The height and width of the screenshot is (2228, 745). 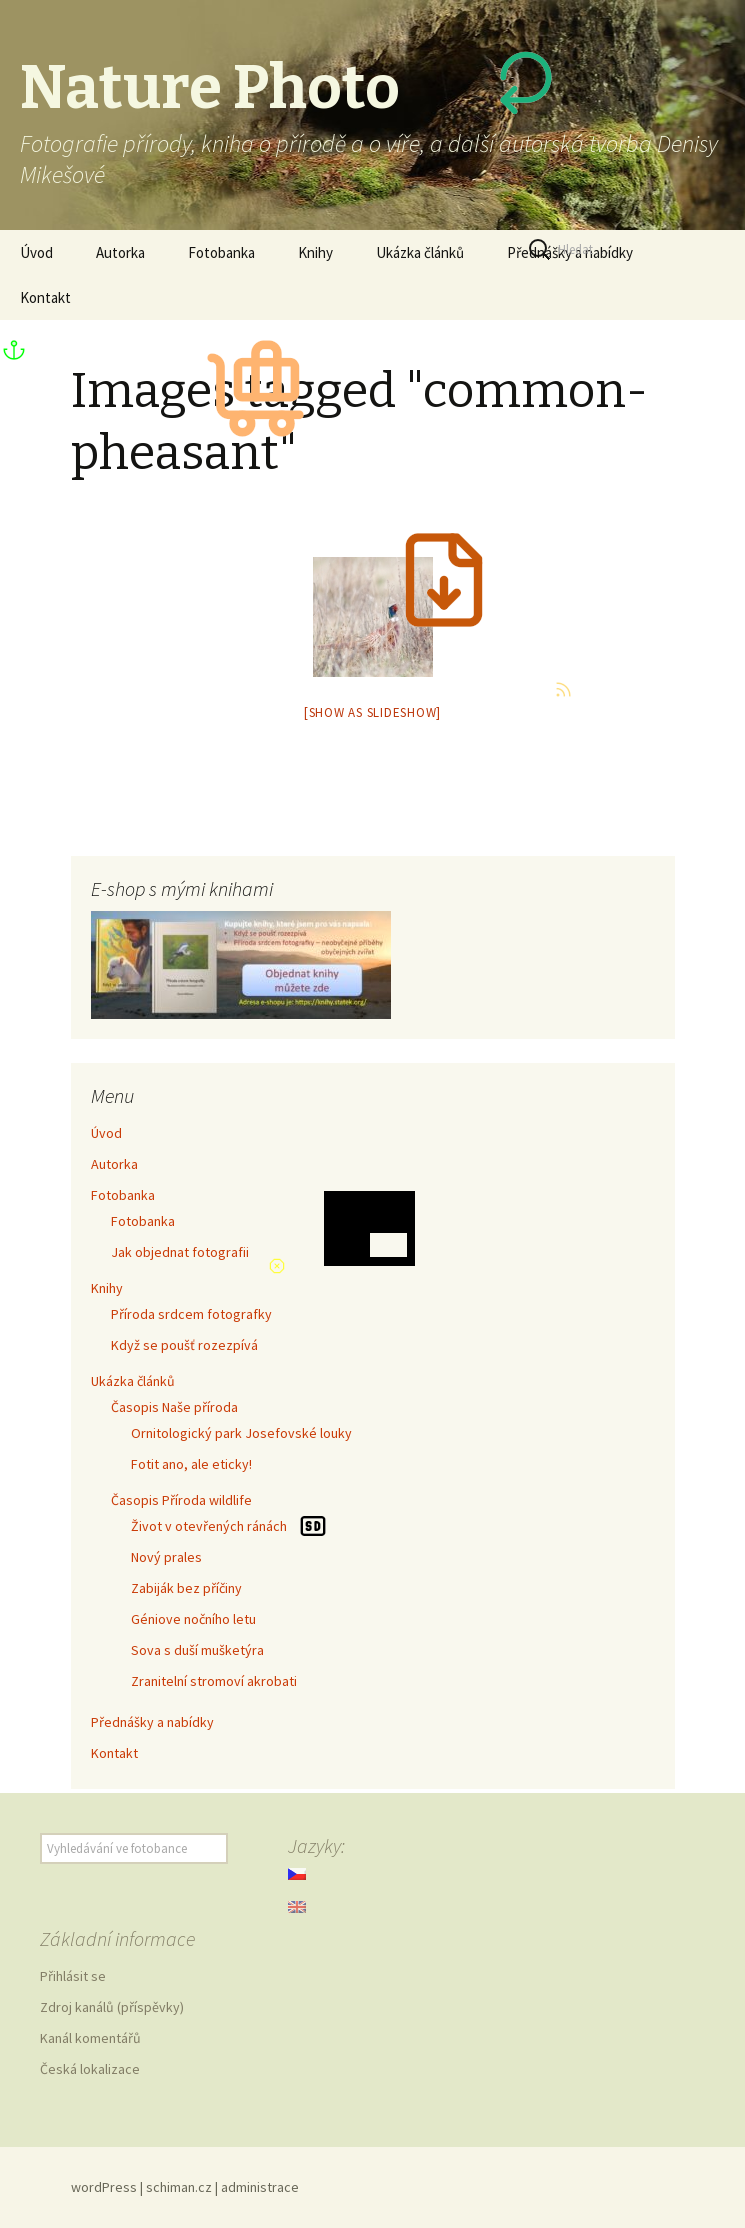 I want to click on repeat or iterate through a process, so click(x=526, y=83).